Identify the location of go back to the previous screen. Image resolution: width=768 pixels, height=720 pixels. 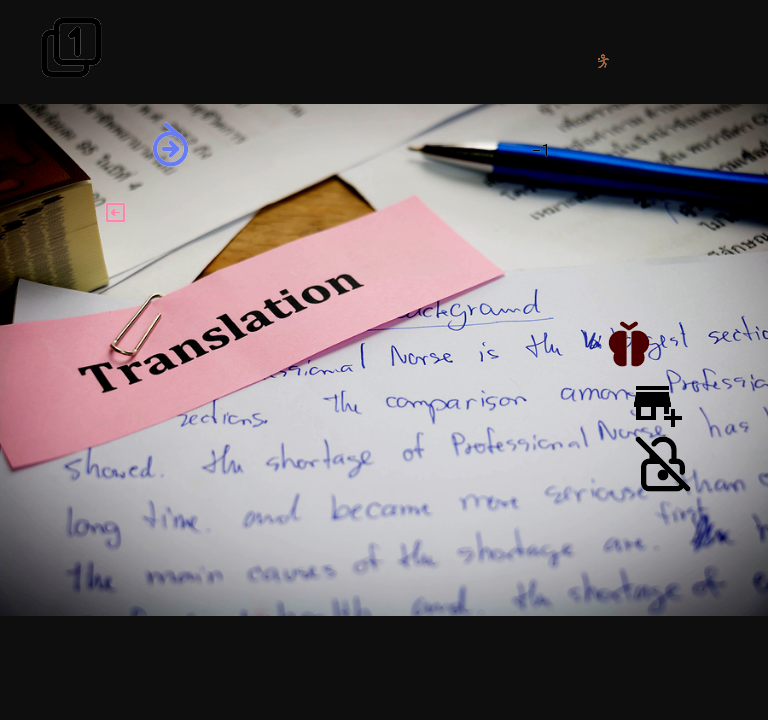
(115, 212).